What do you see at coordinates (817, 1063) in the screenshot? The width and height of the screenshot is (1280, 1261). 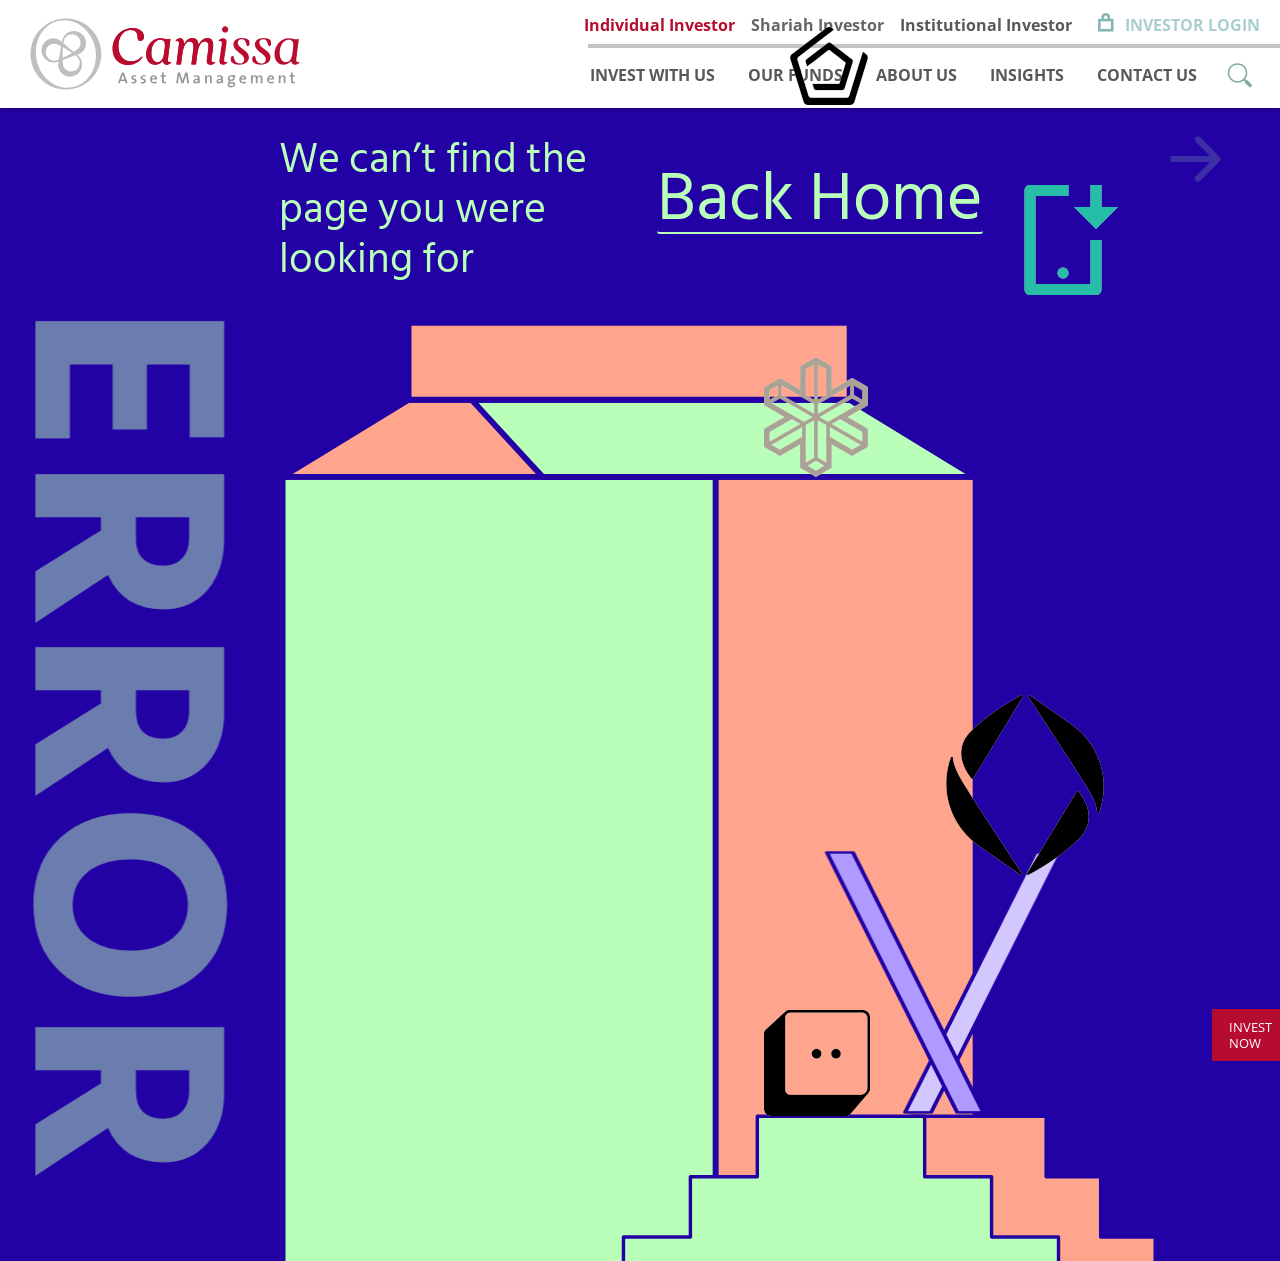 I see `BentoML platform logo` at bounding box center [817, 1063].